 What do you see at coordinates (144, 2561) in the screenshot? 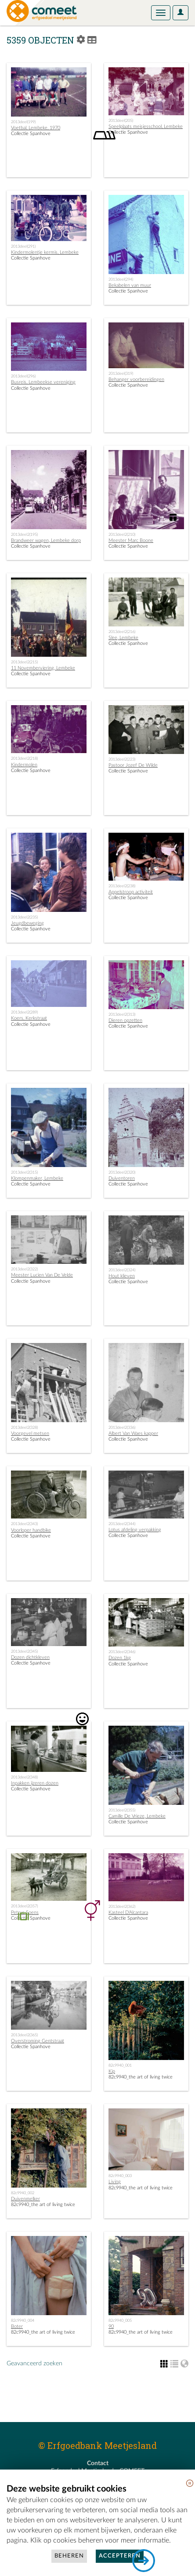
I see `proceed to the next step` at bounding box center [144, 2561].